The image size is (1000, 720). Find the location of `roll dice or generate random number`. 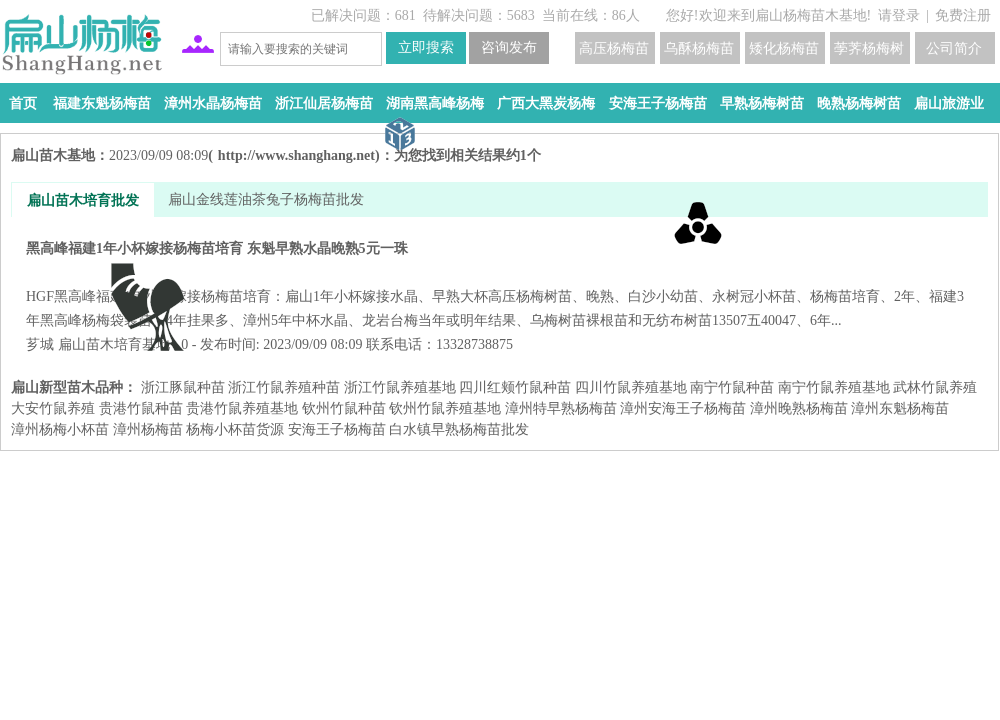

roll dice or generate random number is located at coordinates (400, 134).